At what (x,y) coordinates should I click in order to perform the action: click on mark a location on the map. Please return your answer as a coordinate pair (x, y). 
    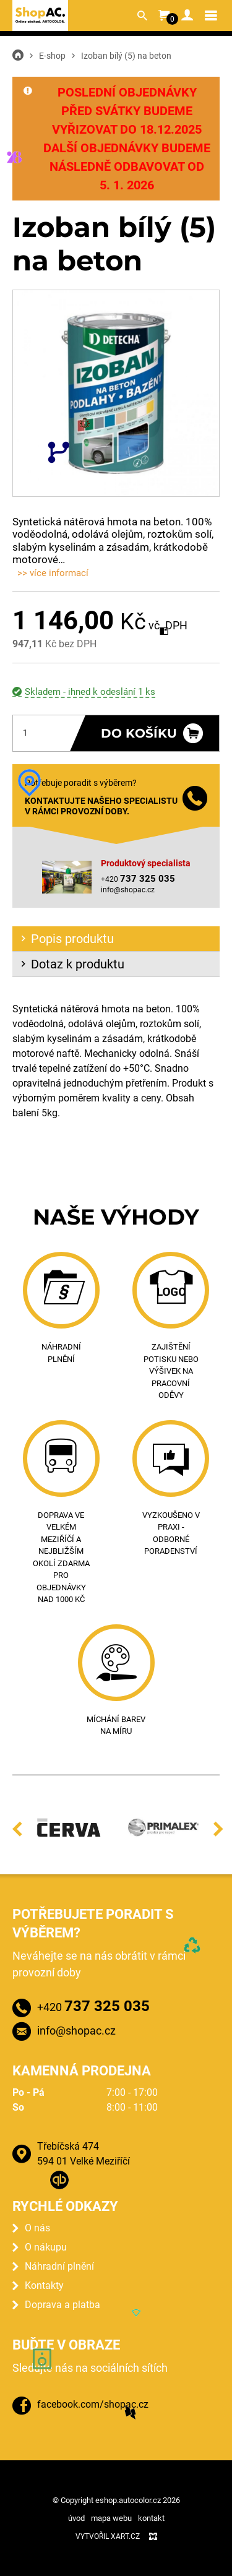
    Looking at the image, I should click on (29, 782).